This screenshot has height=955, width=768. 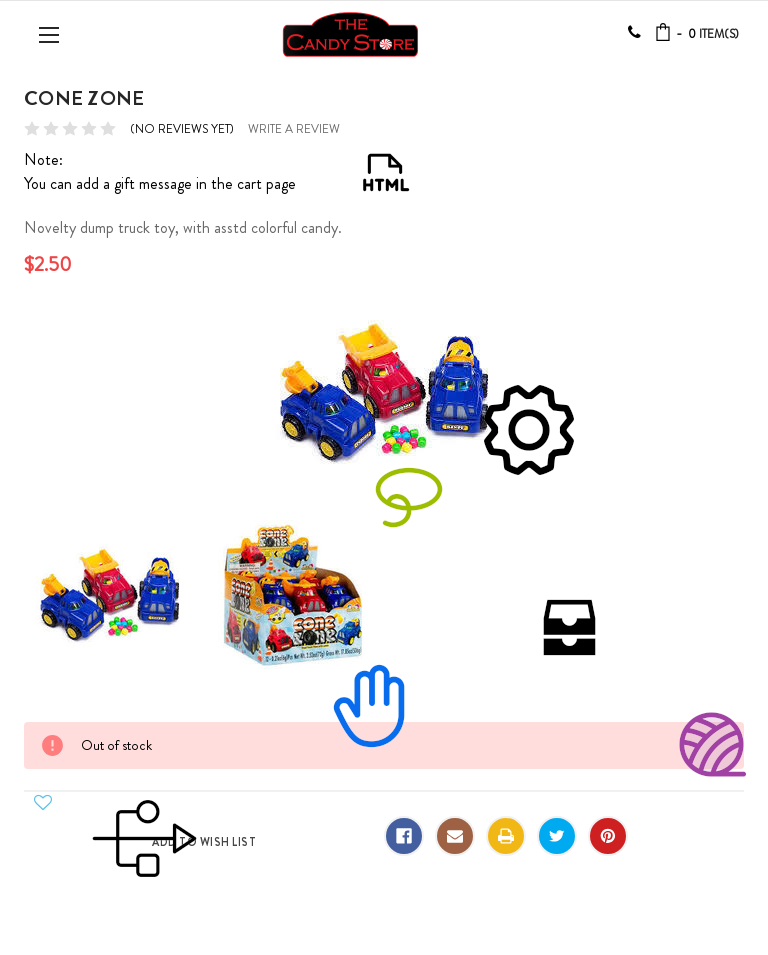 I want to click on stop or pause an action, so click(x=372, y=706).